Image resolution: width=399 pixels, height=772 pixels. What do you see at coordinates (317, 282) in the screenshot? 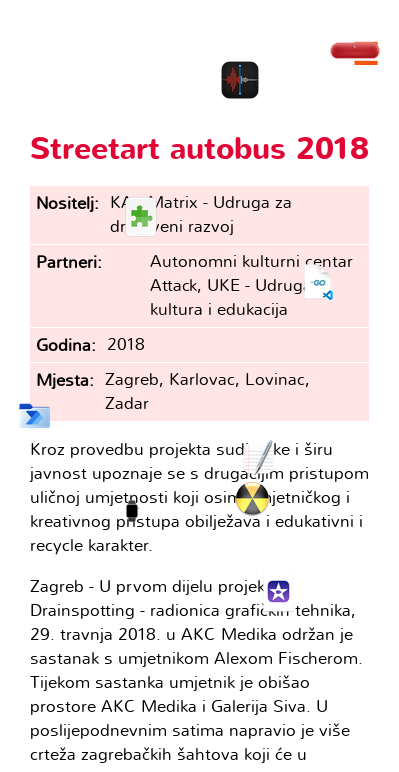
I see `open a Go language file in Visual Studio Code` at bounding box center [317, 282].